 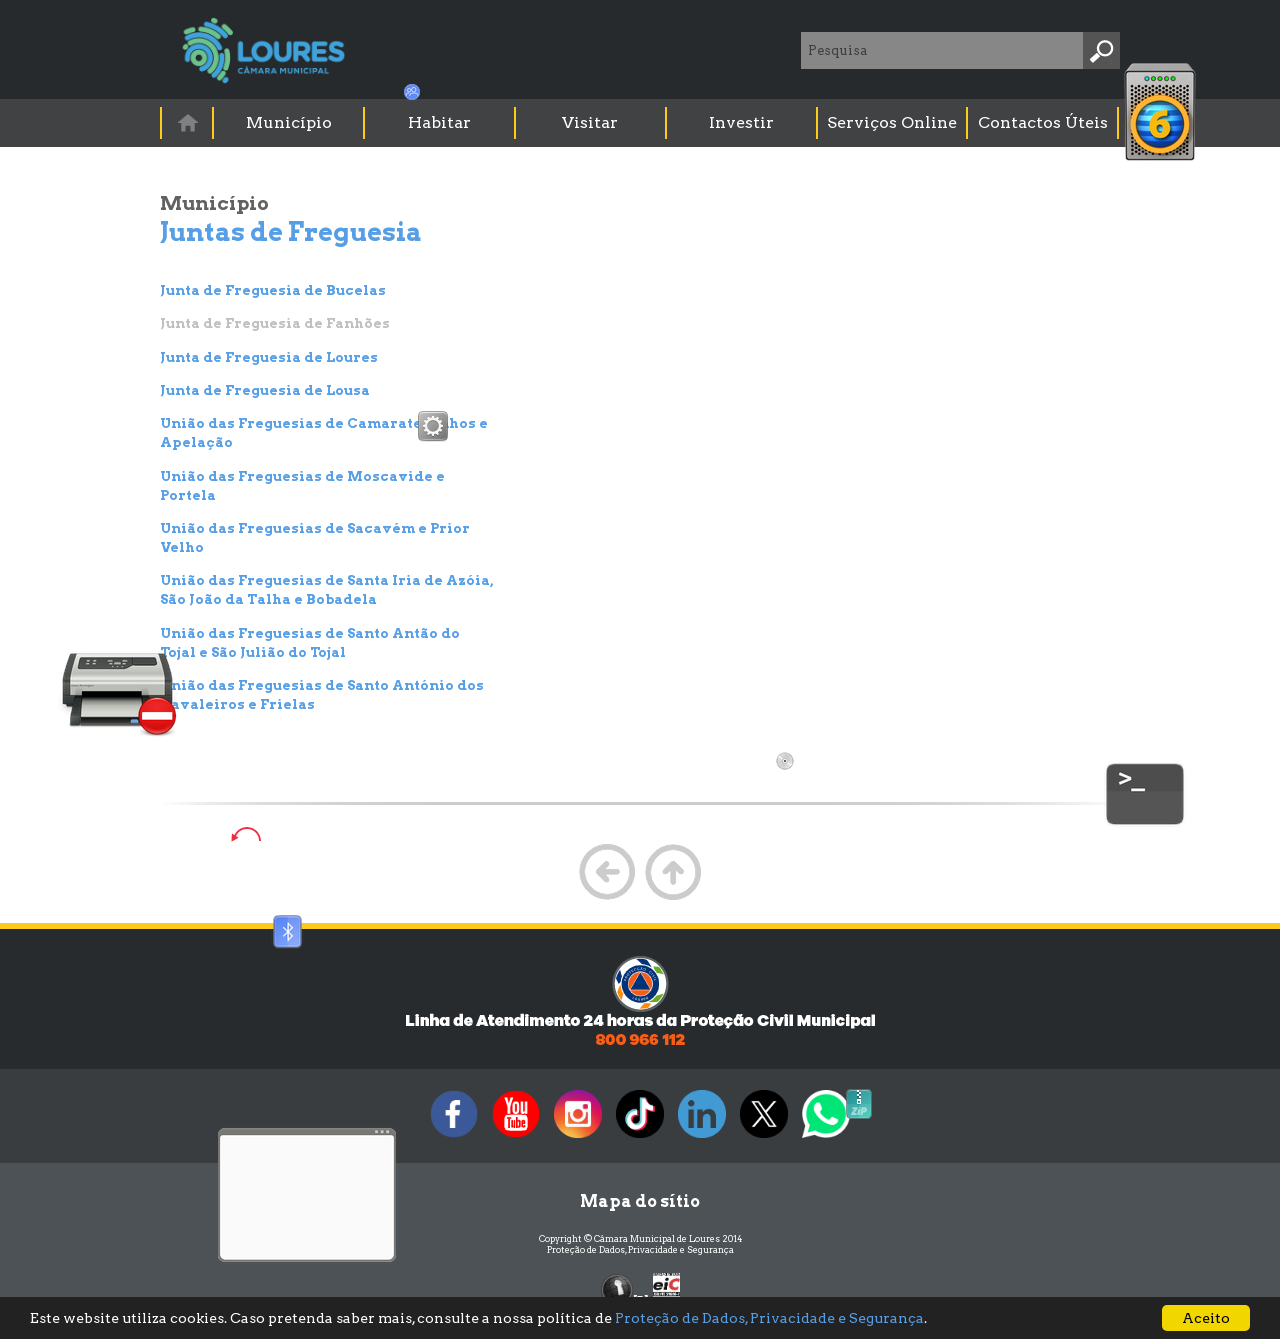 I want to click on open a compressed zip archive, so click(x=859, y=1104).